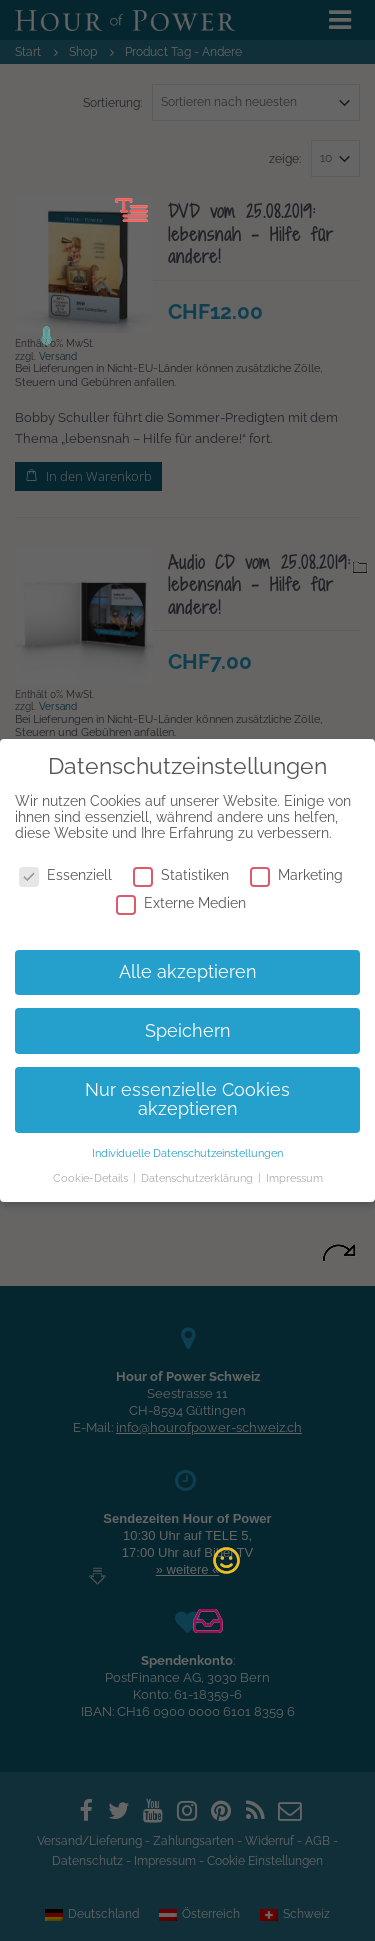 The height and width of the screenshot is (1941, 375). What do you see at coordinates (97, 1575) in the screenshot?
I see `download file or content` at bounding box center [97, 1575].